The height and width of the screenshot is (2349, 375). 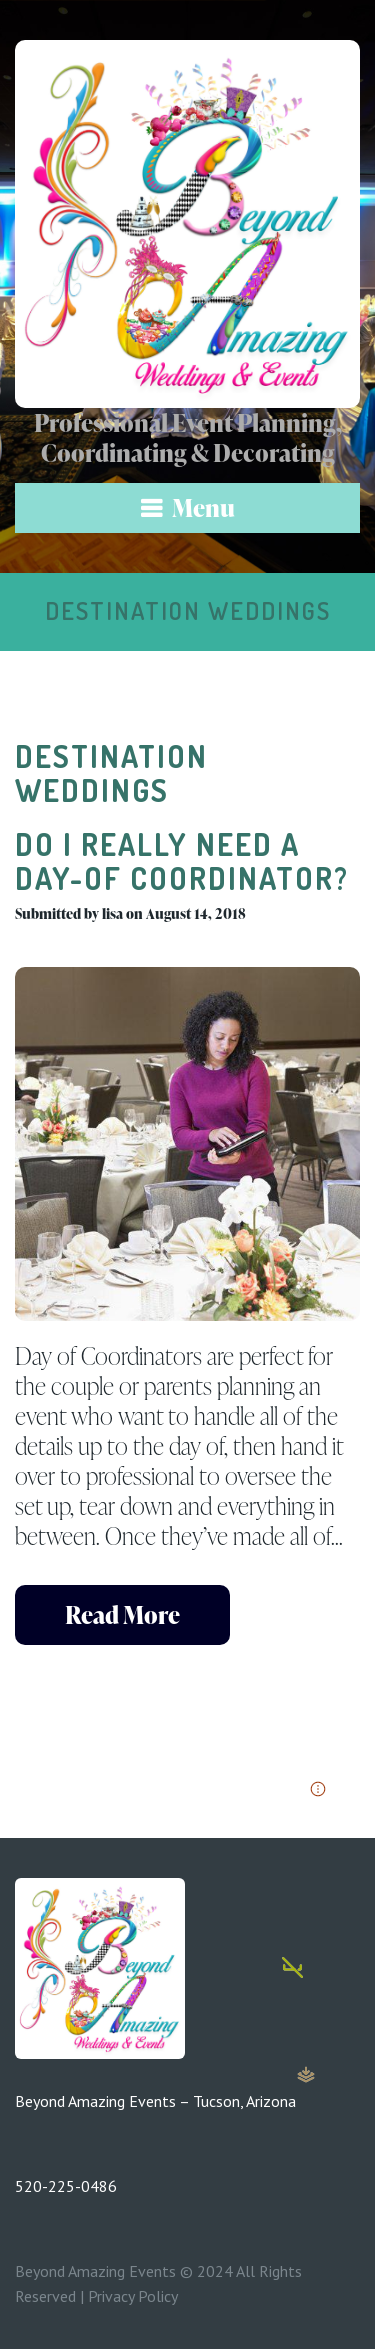 I want to click on open more options menu, so click(x=318, y=1789).